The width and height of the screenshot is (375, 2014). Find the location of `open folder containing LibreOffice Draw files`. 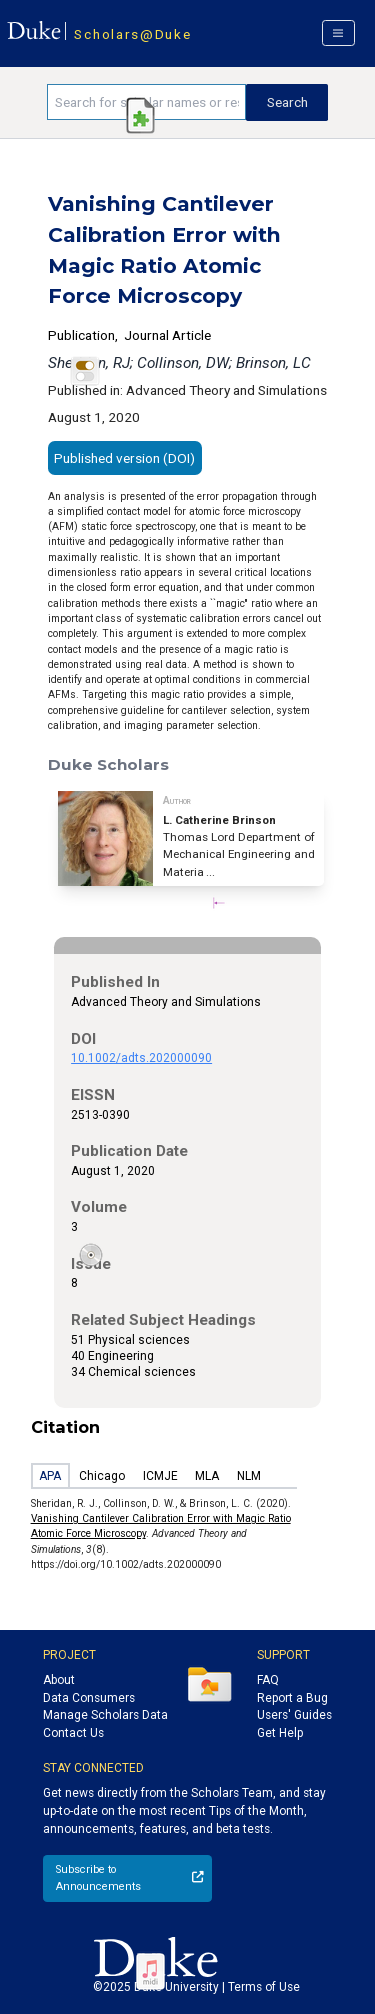

open folder containing LibreOffice Draw files is located at coordinates (209, 1685).